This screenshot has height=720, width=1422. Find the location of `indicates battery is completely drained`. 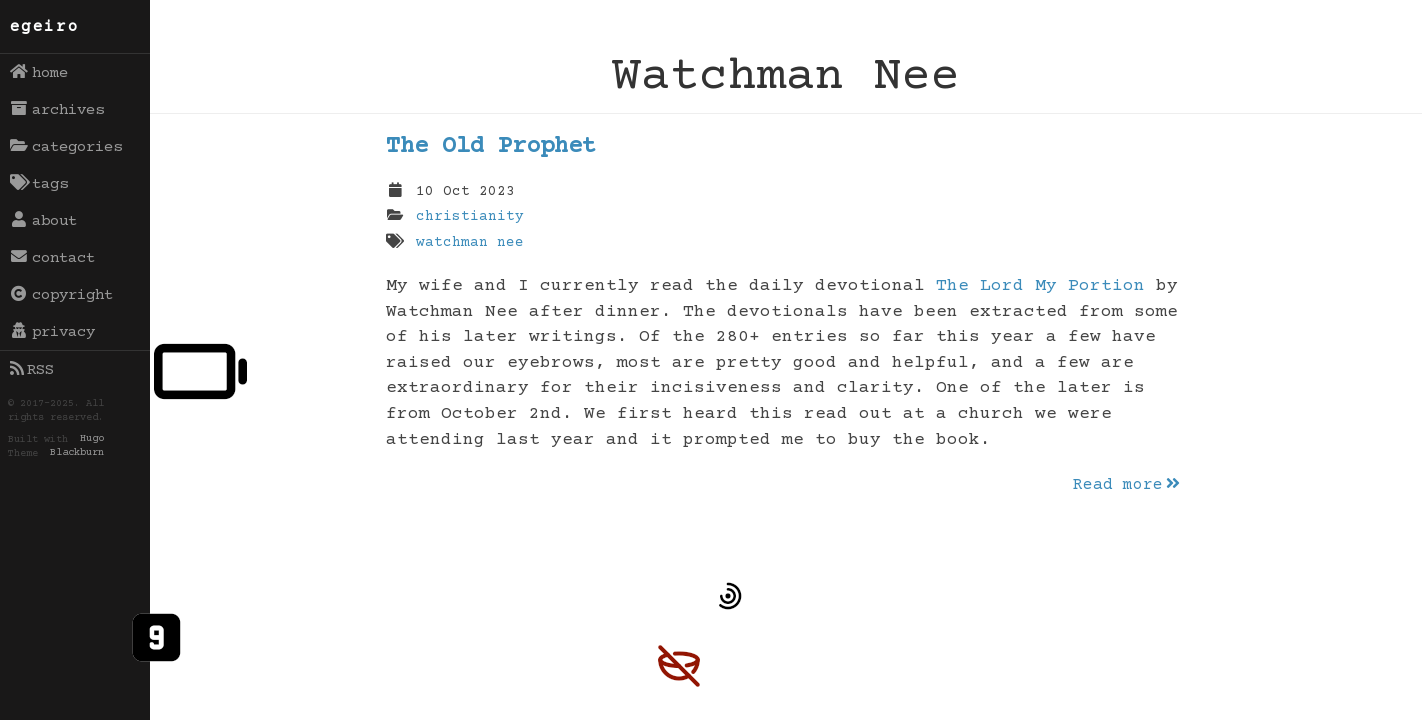

indicates battery is completely drained is located at coordinates (200, 371).